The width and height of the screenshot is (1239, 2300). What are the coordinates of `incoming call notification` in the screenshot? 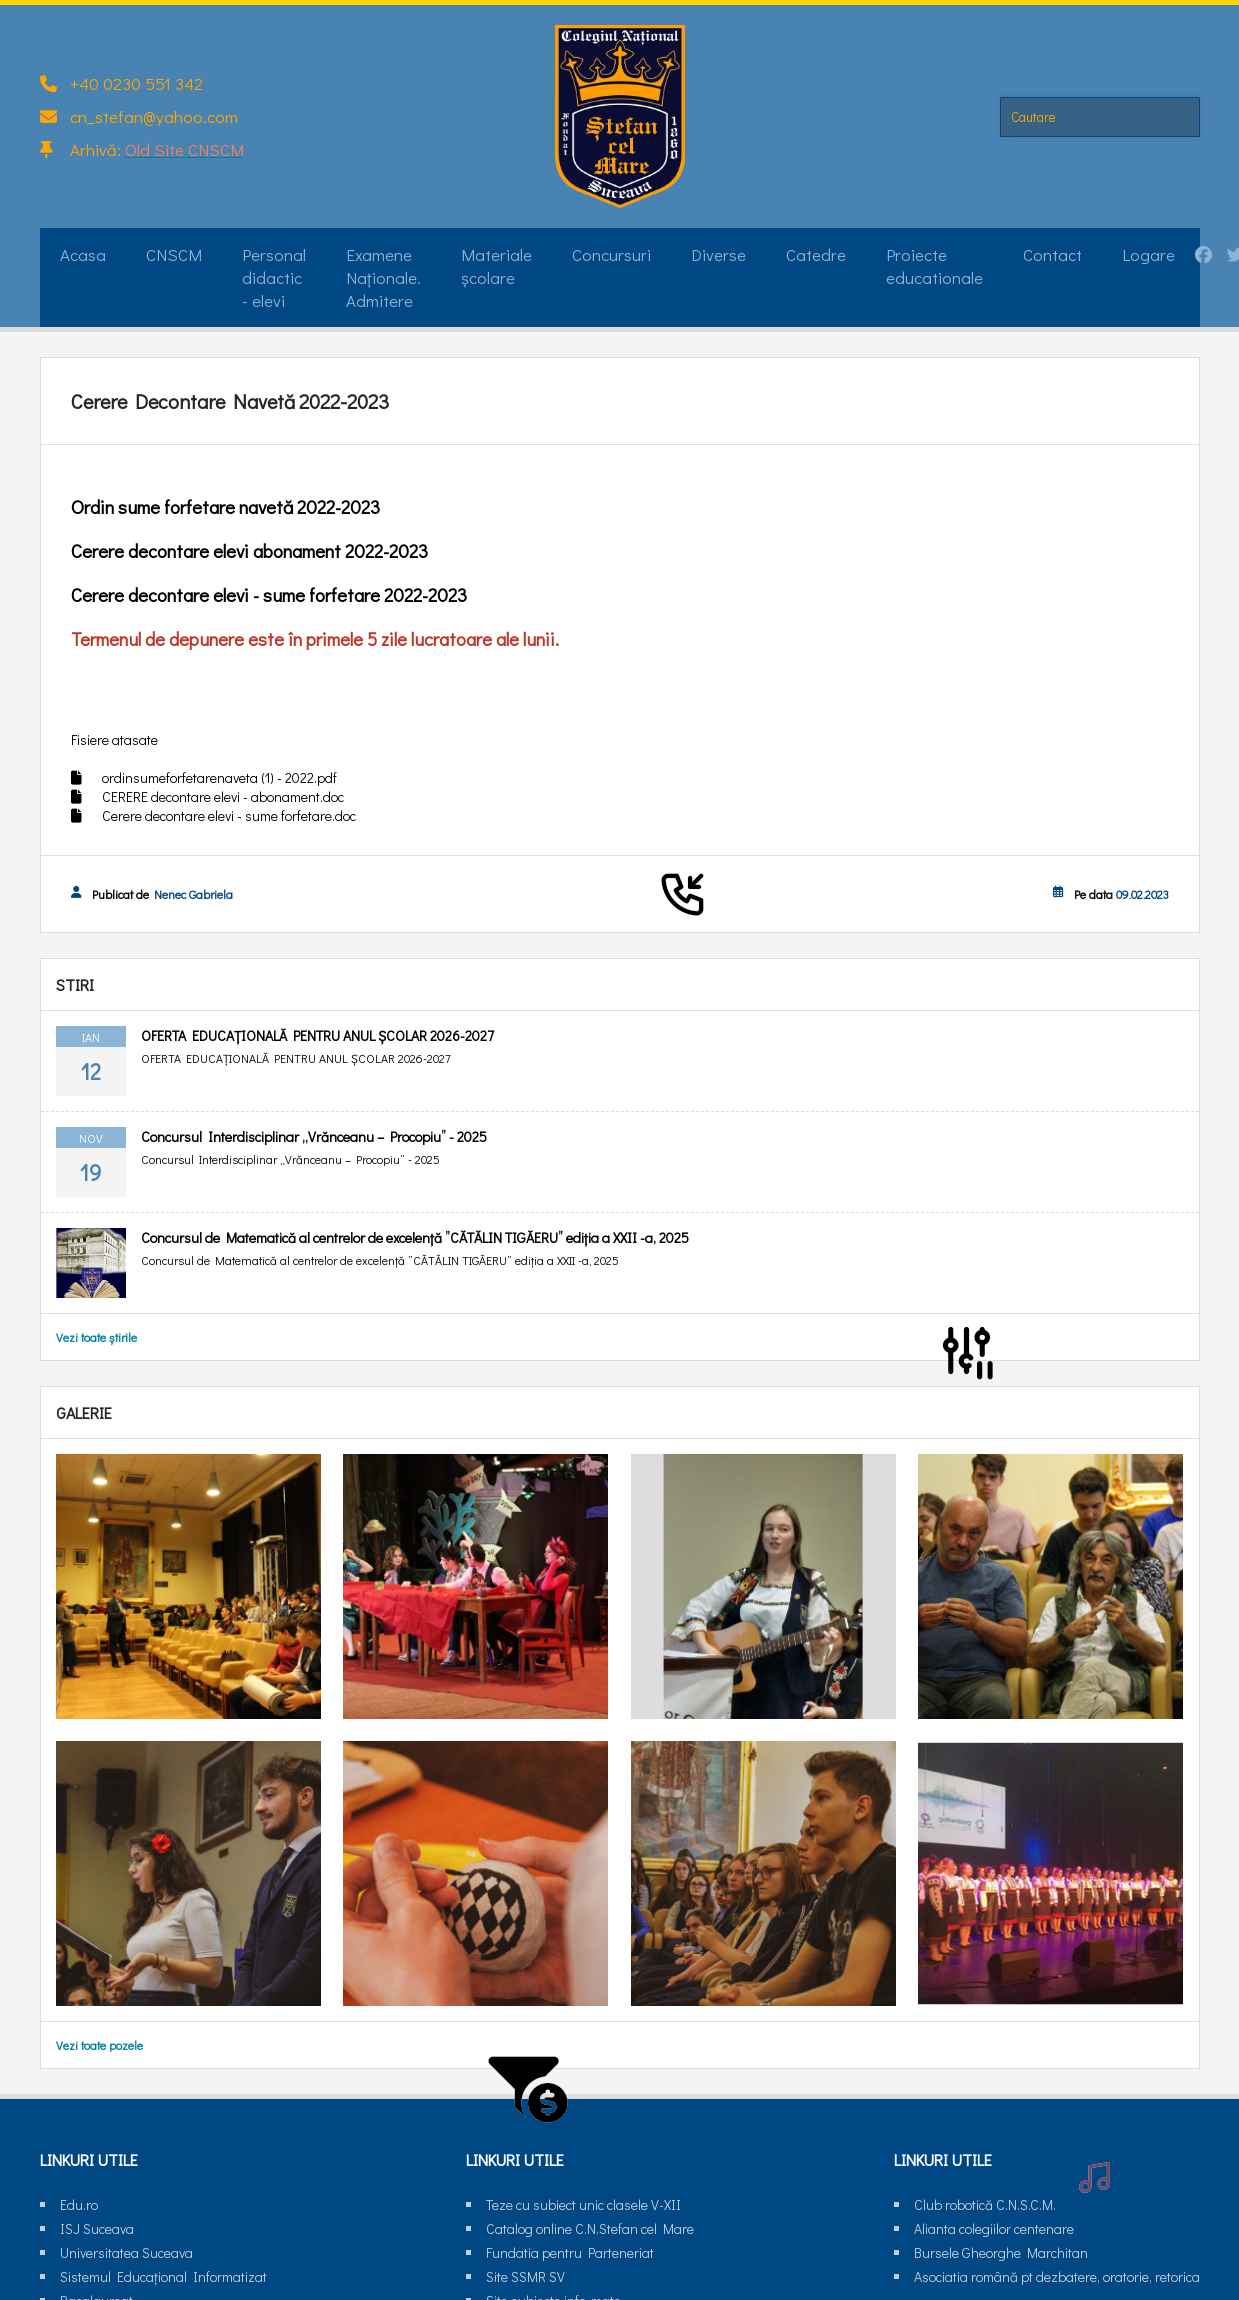 It's located at (683, 893).